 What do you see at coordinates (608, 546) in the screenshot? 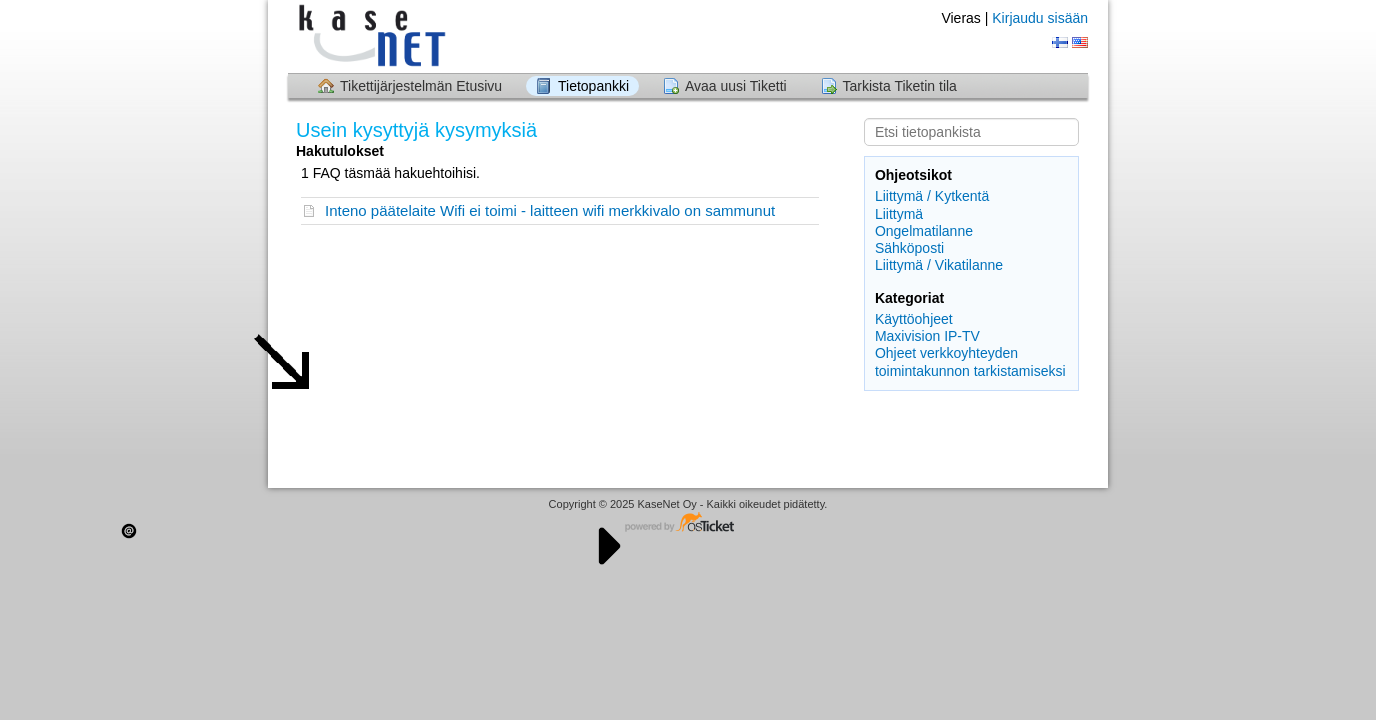
I see `play media or start video` at bounding box center [608, 546].